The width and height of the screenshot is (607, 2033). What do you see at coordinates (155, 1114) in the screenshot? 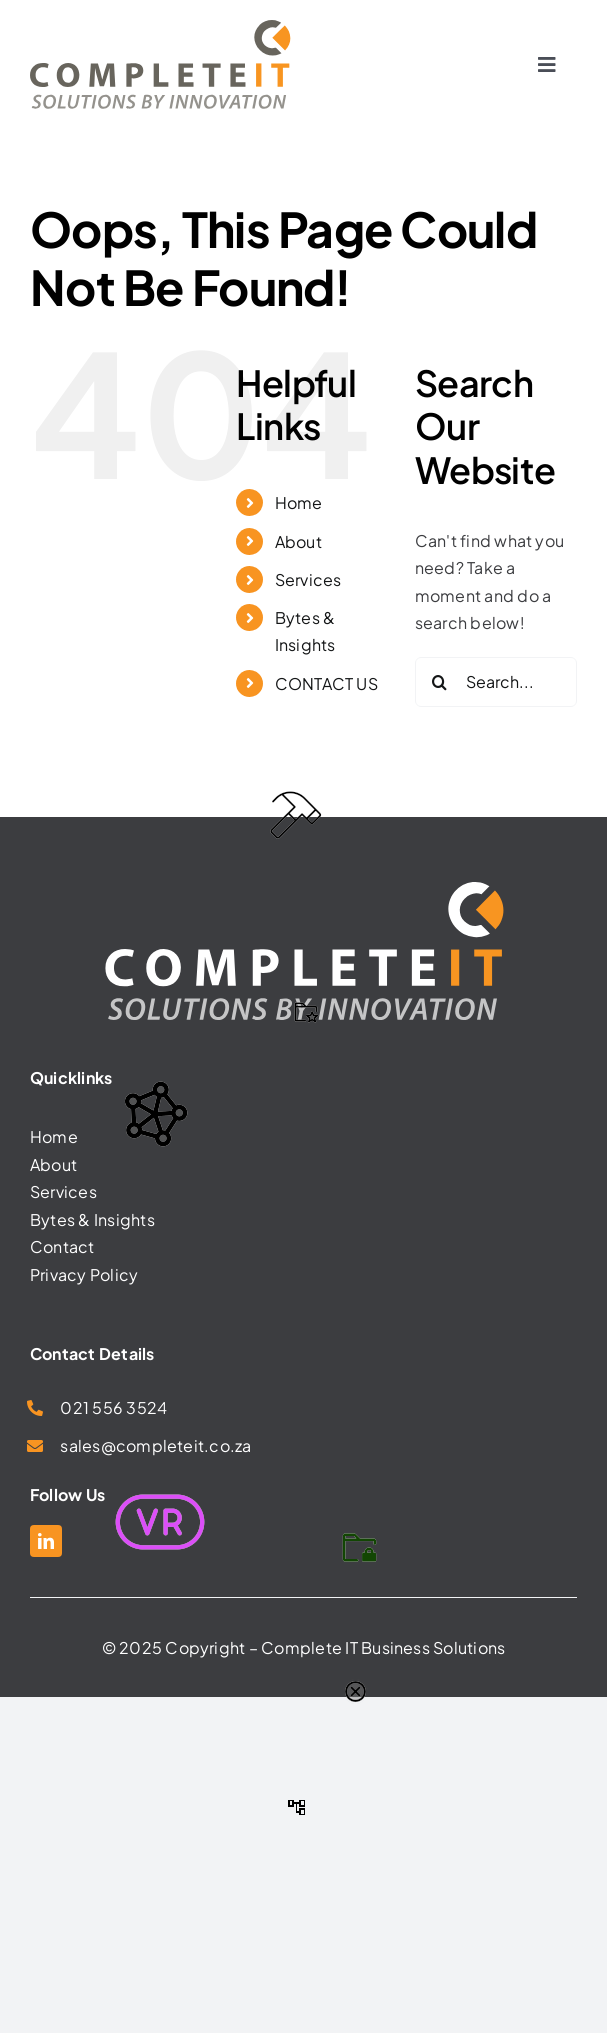
I see `connect to the fediverse network` at bounding box center [155, 1114].